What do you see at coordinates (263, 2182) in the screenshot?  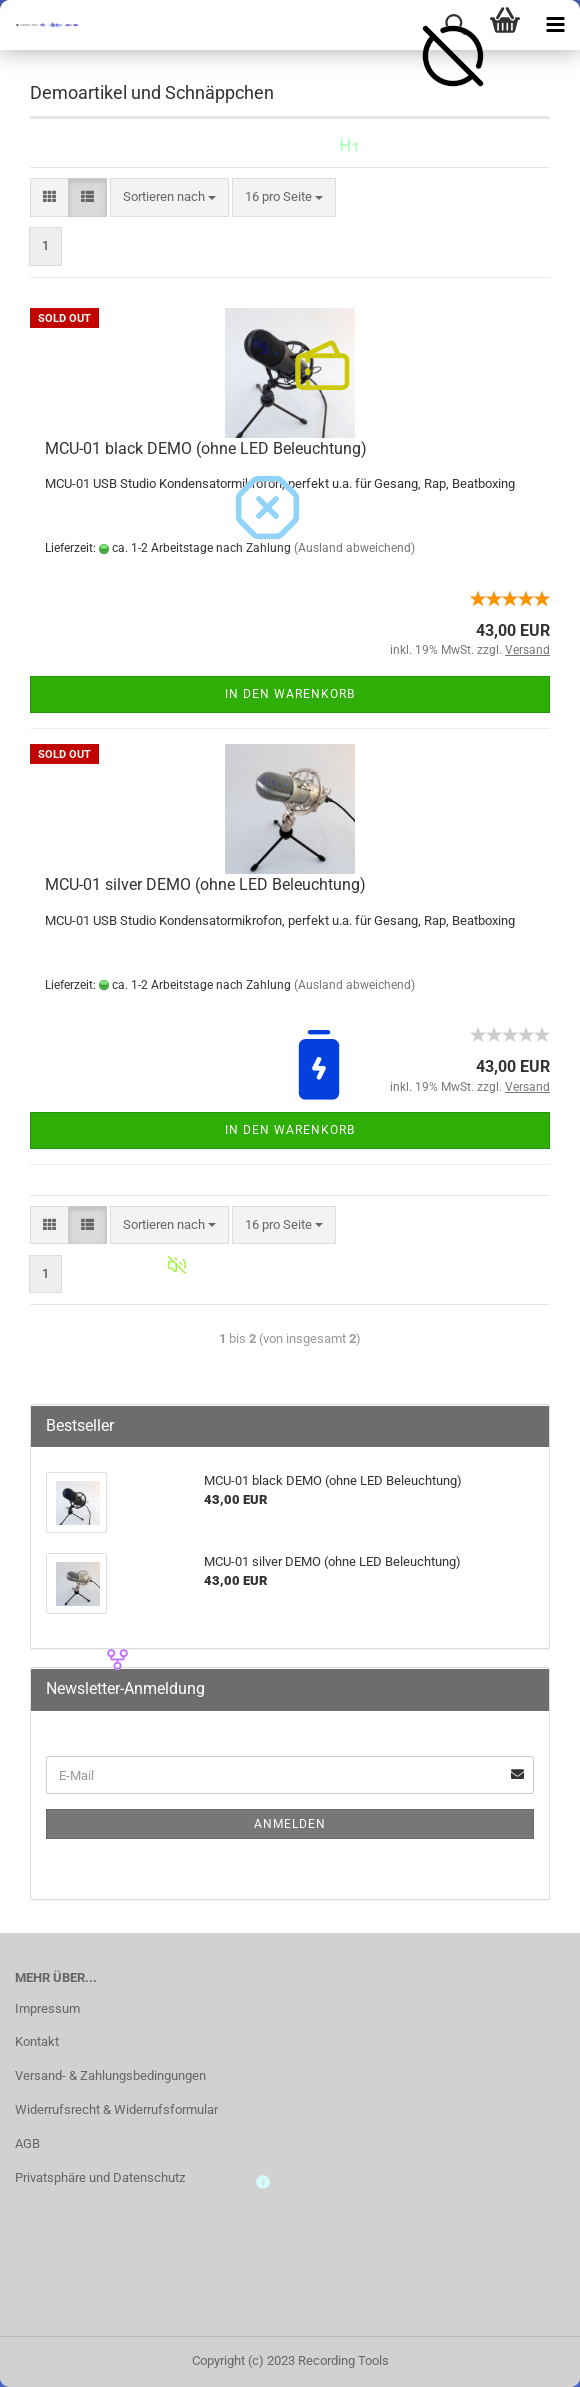 I see `open Facebook app` at bounding box center [263, 2182].